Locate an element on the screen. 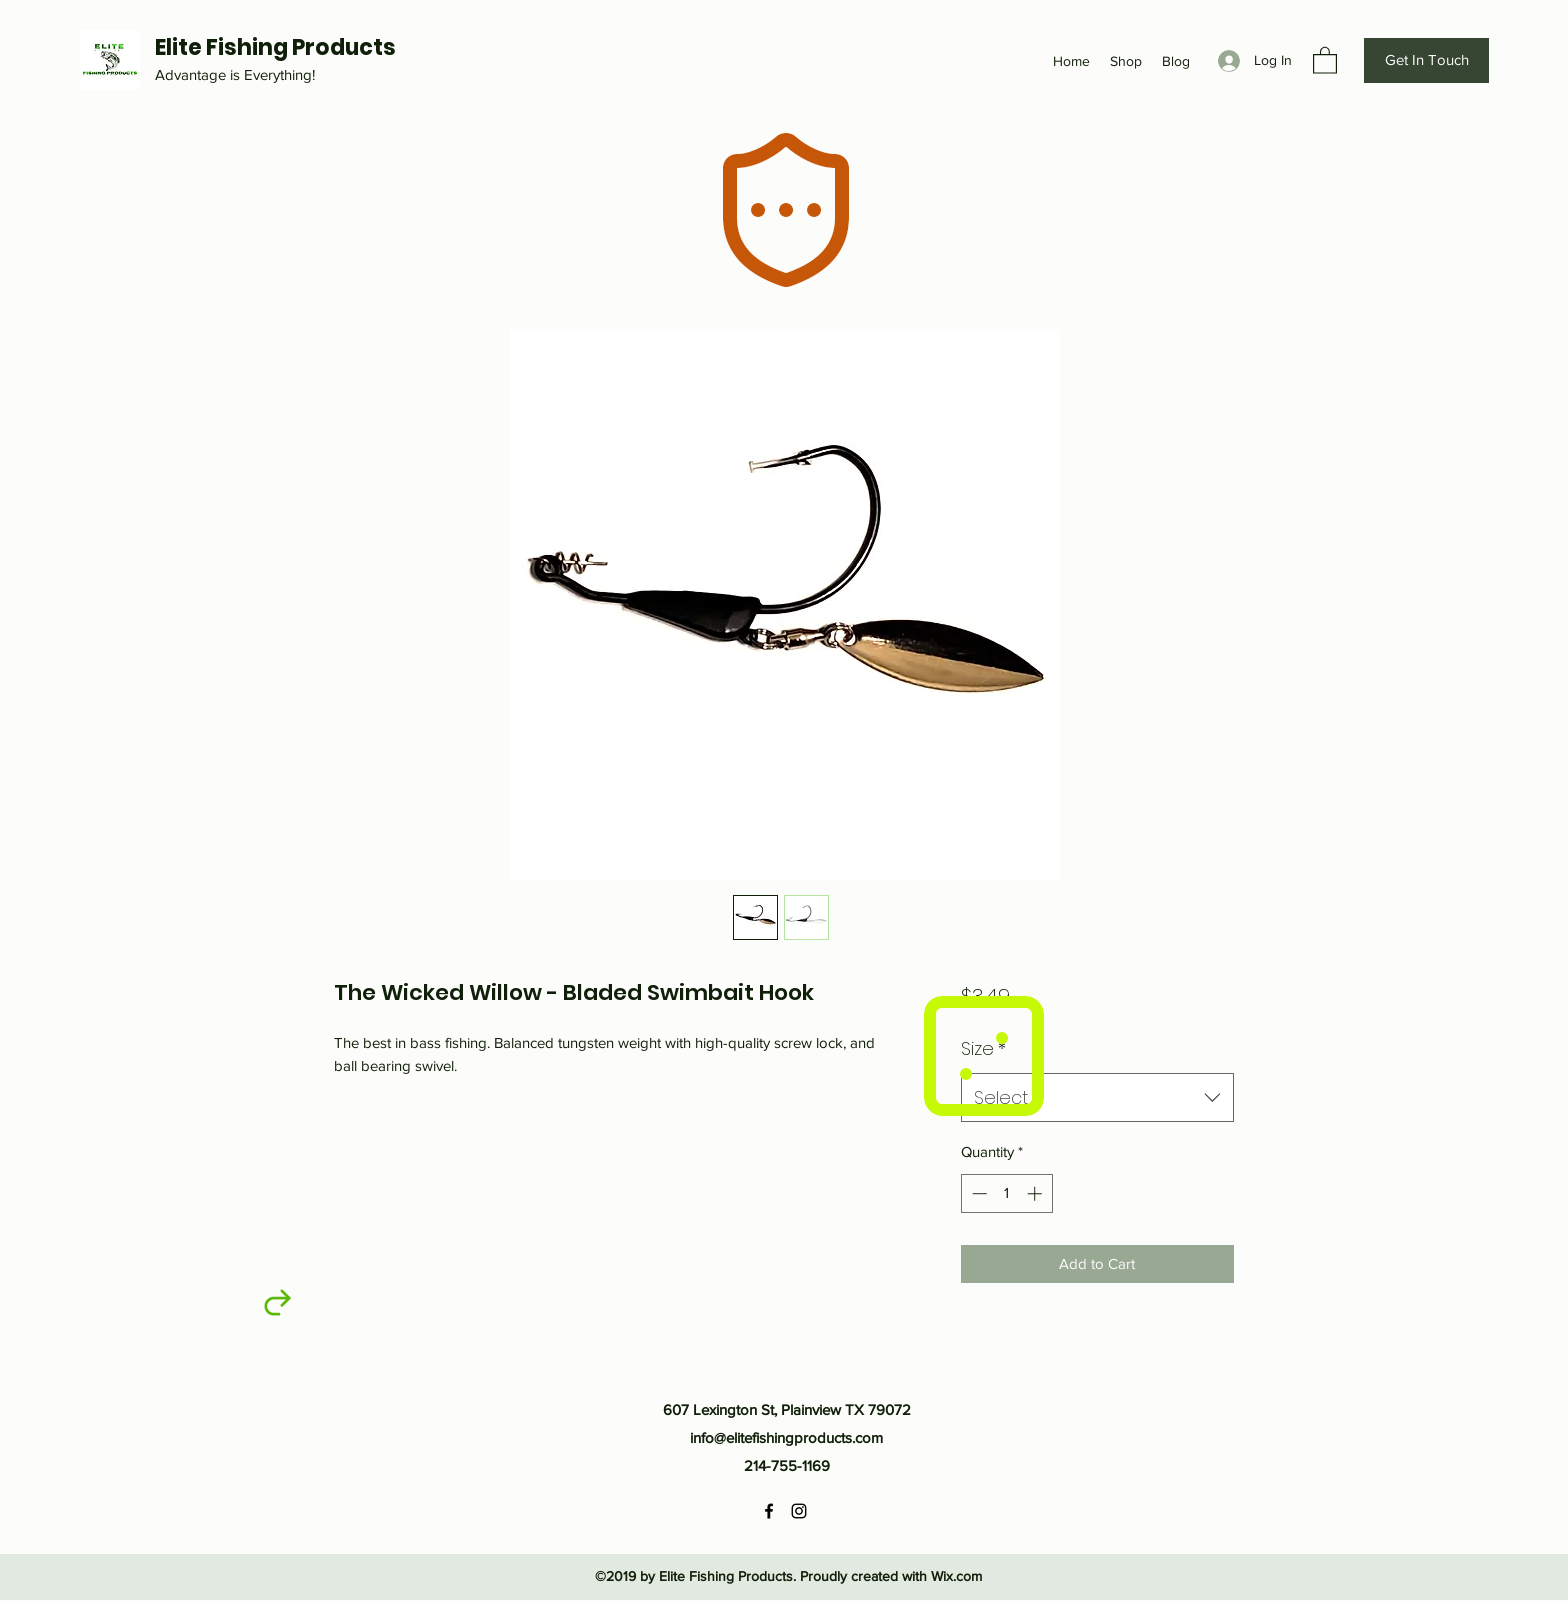  roll for a random result is located at coordinates (984, 1056).